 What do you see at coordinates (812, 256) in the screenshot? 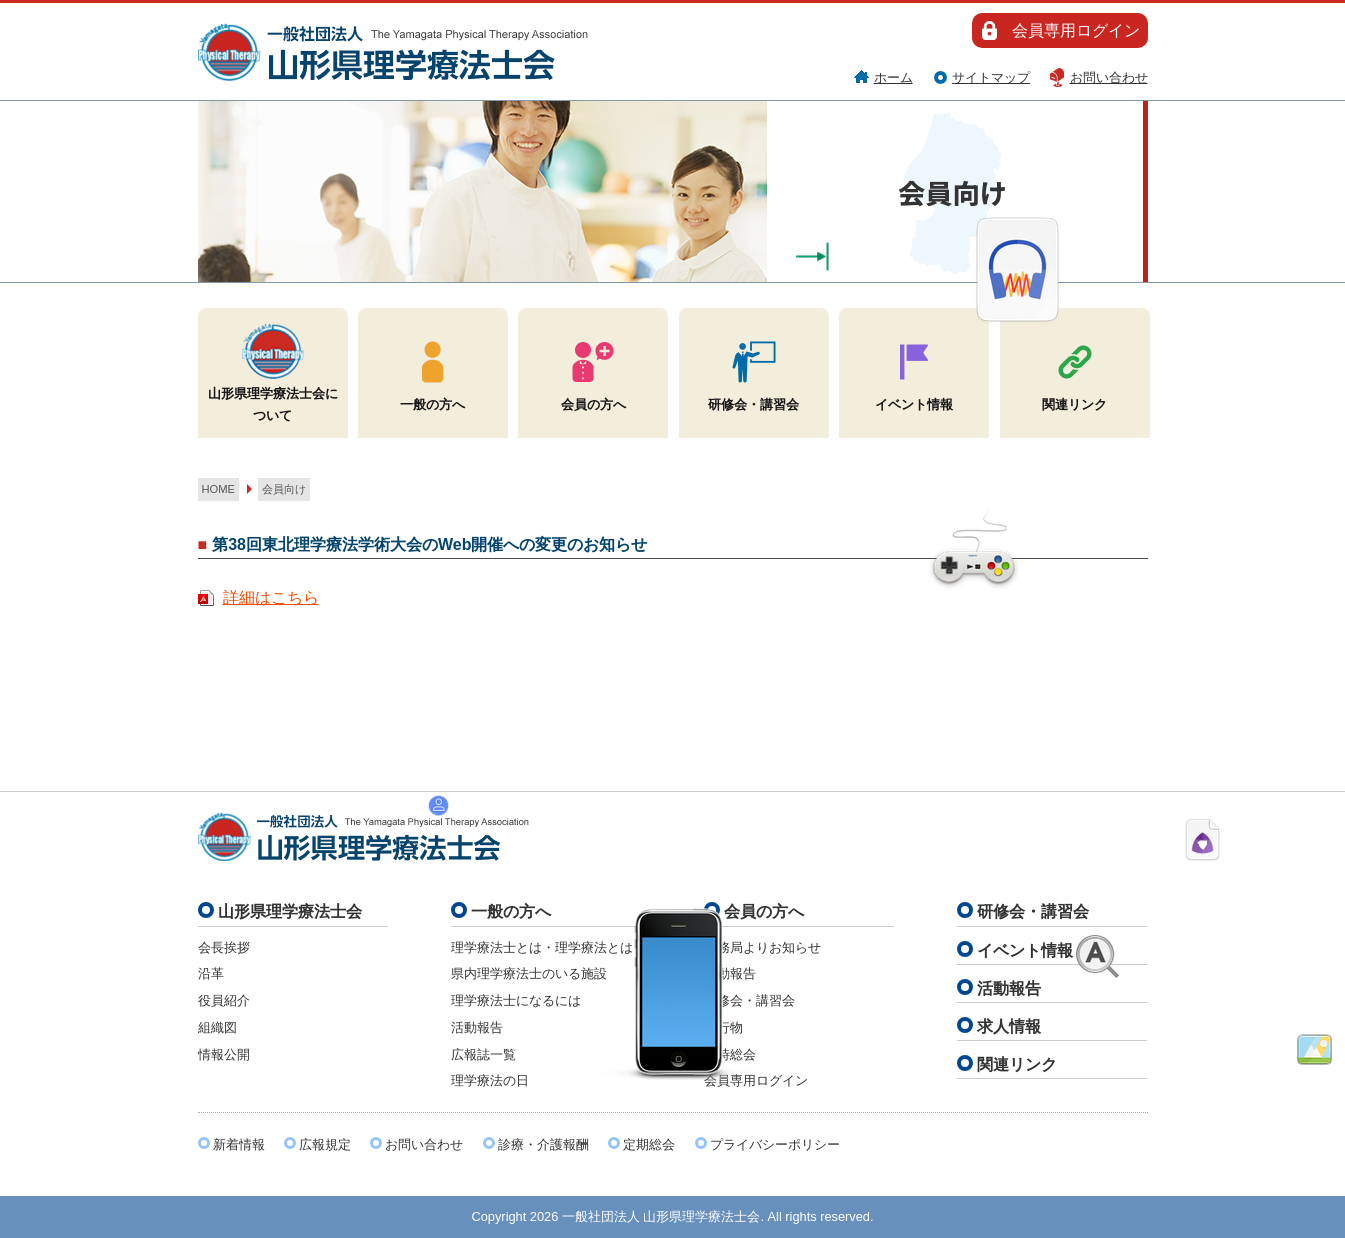
I see `go to the last item or page` at bounding box center [812, 256].